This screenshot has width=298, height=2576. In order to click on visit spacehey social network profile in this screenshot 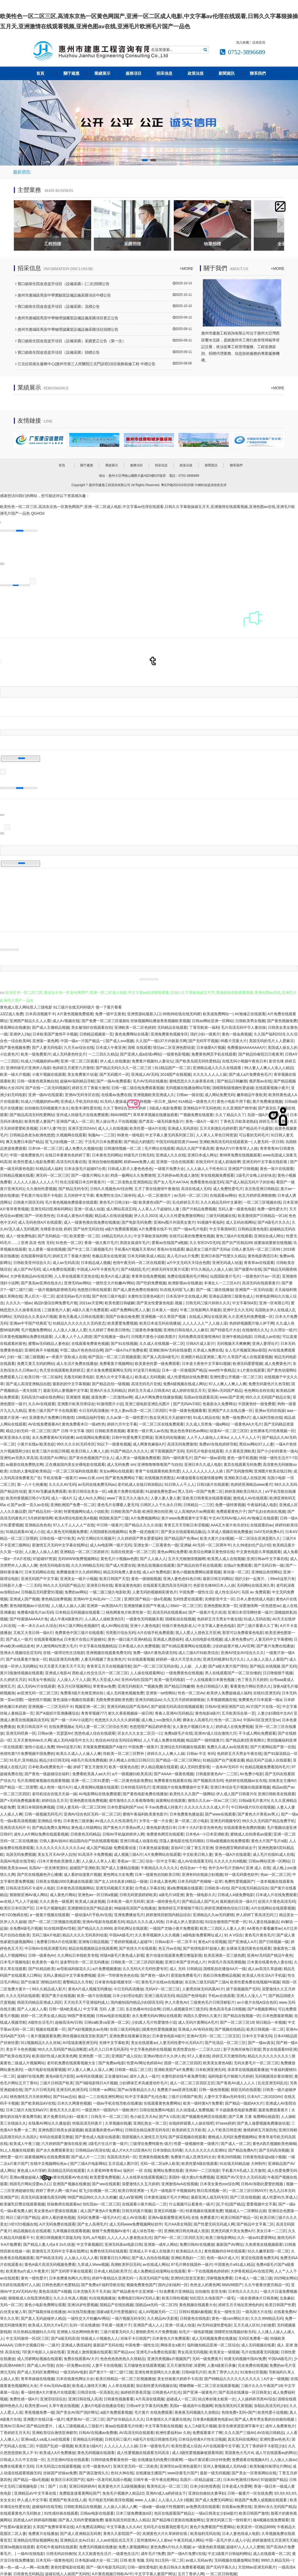, I will do `click(278, 1116)`.